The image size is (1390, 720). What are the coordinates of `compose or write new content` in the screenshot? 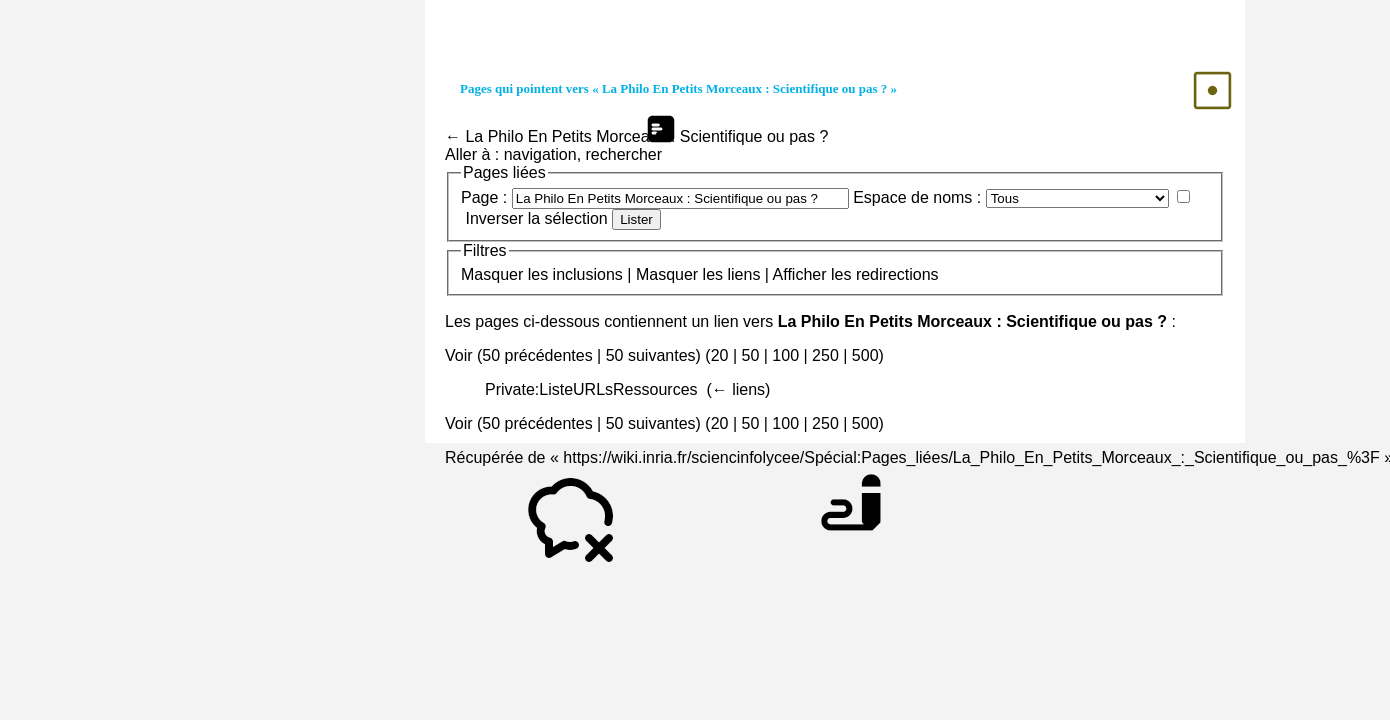 It's located at (852, 505).